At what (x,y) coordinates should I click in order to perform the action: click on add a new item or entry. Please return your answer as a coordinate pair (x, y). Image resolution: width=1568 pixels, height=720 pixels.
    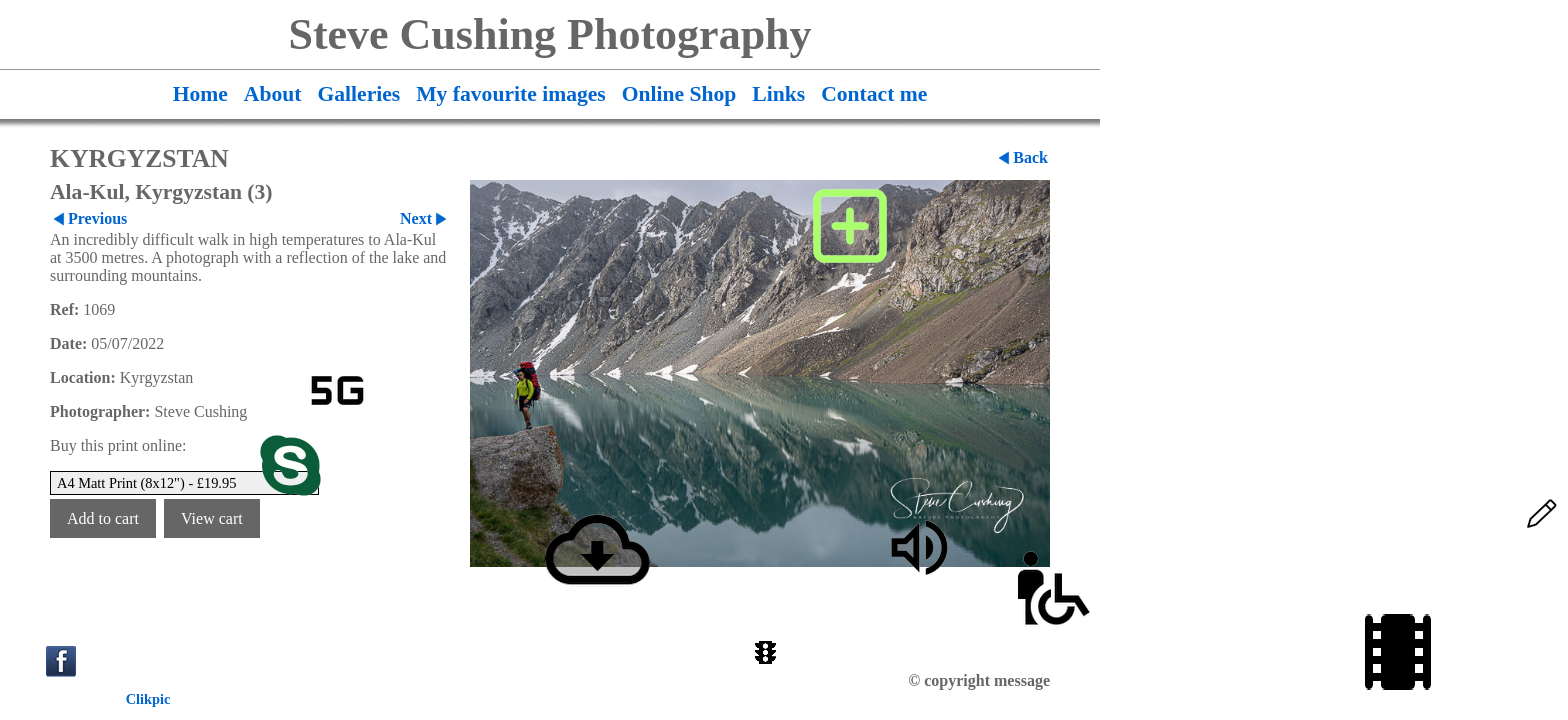
    Looking at the image, I should click on (850, 226).